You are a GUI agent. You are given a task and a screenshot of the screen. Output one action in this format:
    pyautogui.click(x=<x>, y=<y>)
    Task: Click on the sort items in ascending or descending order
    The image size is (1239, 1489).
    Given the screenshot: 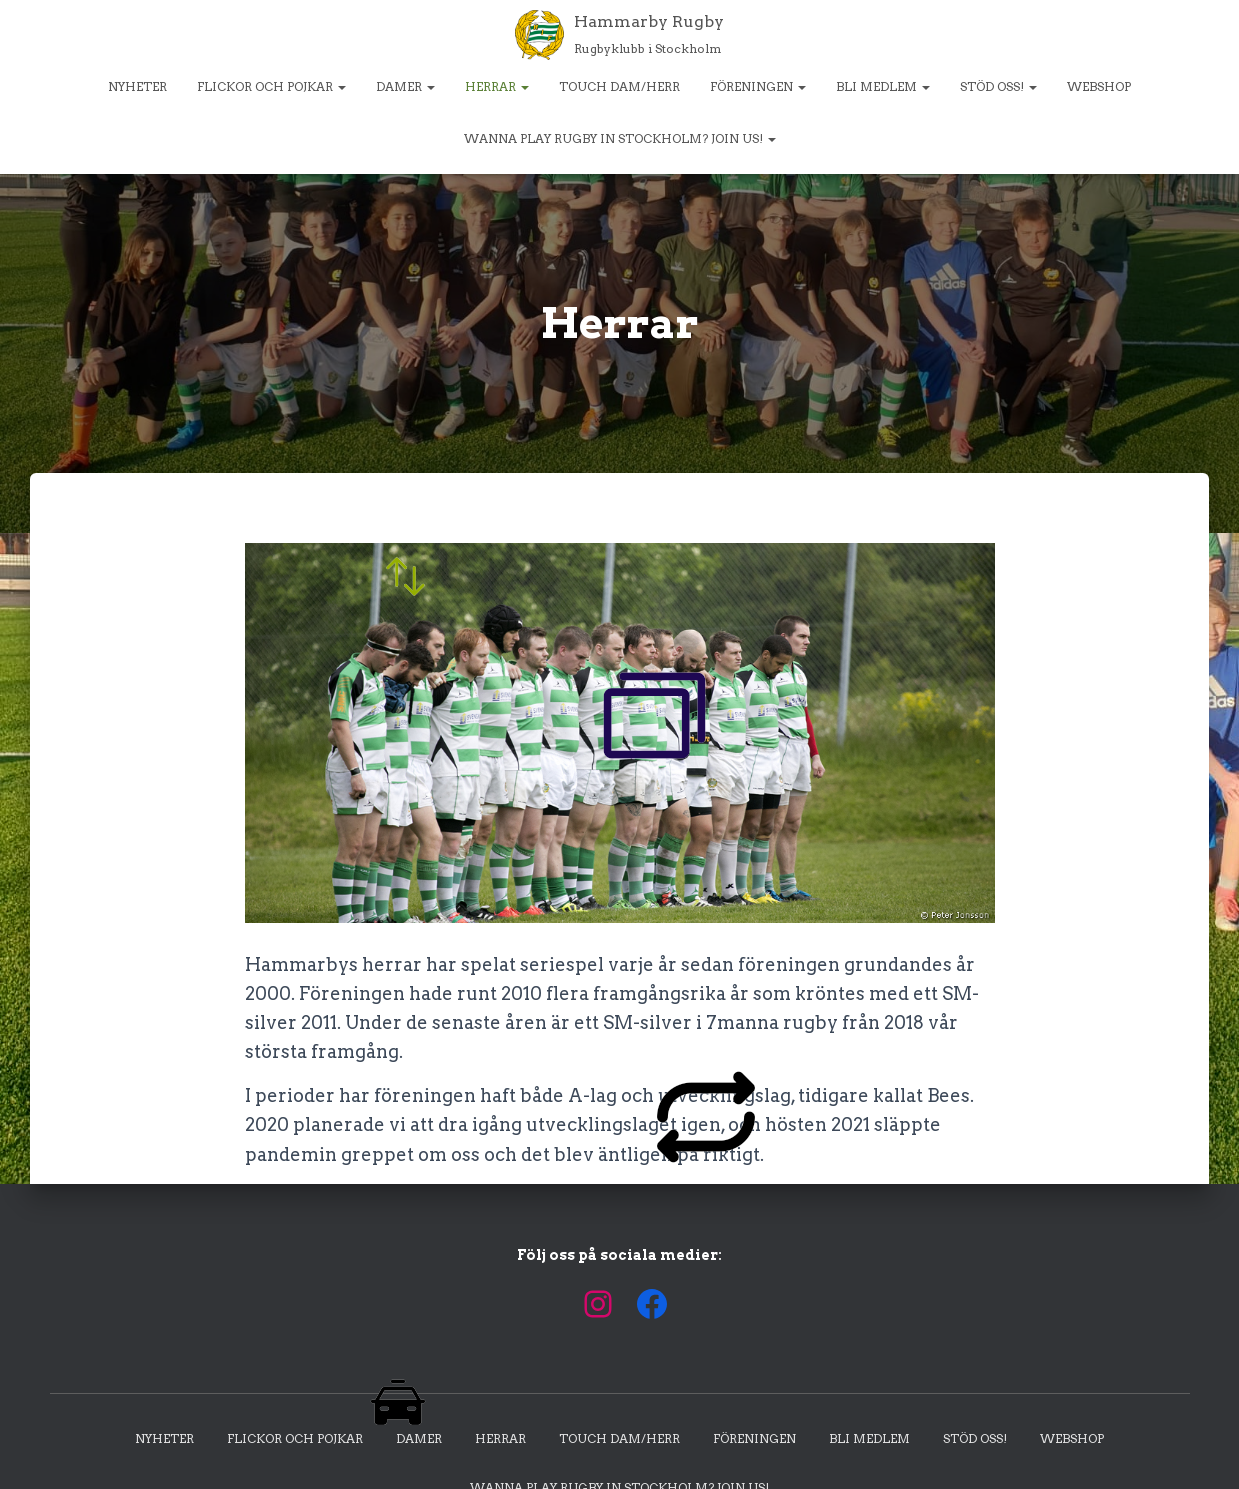 What is the action you would take?
    pyautogui.click(x=405, y=576)
    